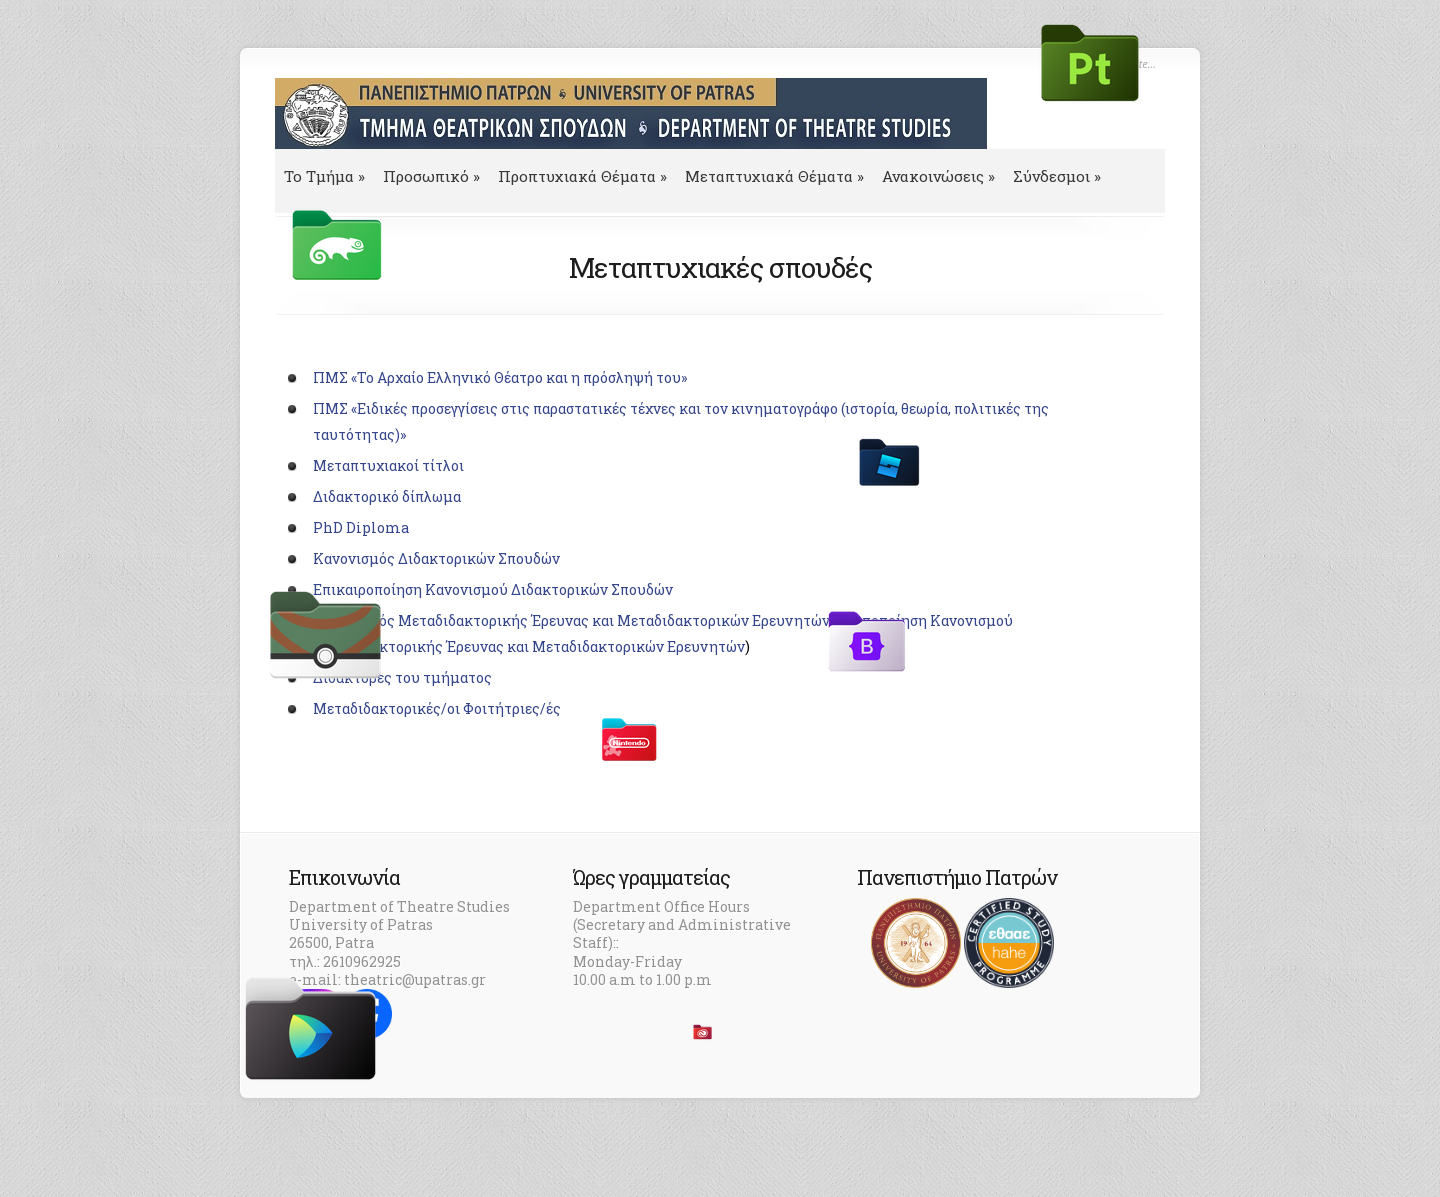 This screenshot has width=1440, height=1197. I want to click on open adobe creative cloud files folder, so click(702, 1032).